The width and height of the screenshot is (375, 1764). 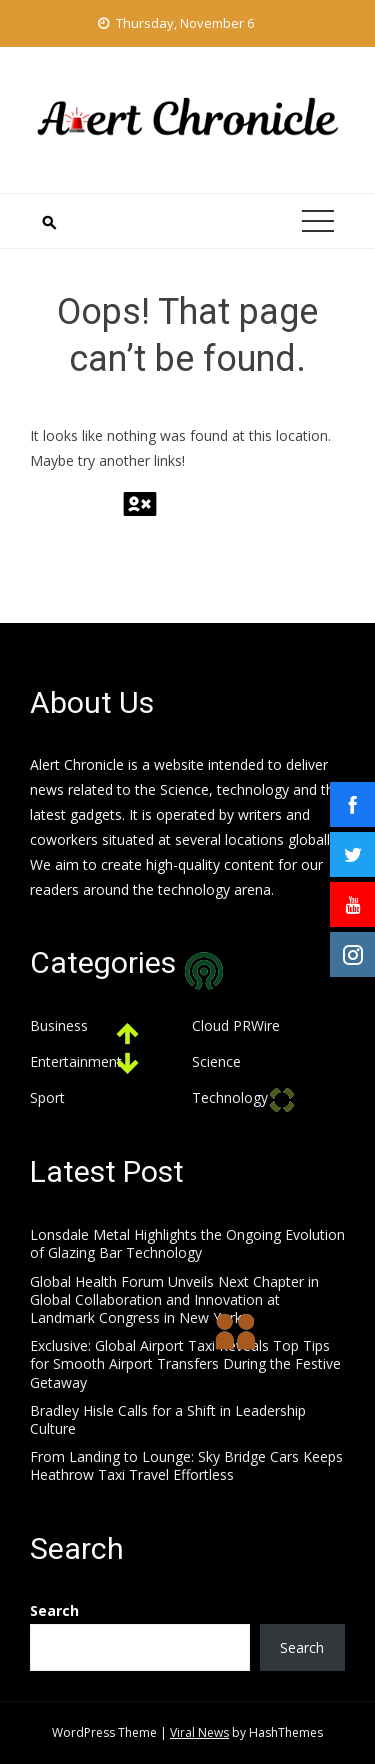 What do you see at coordinates (235, 1331) in the screenshot?
I see `view group members` at bounding box center [235, 1331].